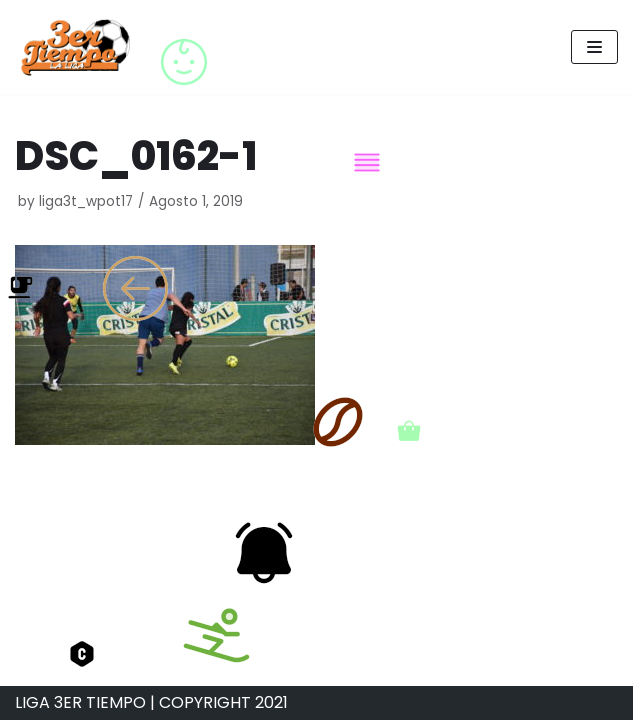 The height and width of the screenshot is (720, 633). Describe the element at coordinates (184, 62) in the screenshot. I see `access baby or child-related features` at that location.